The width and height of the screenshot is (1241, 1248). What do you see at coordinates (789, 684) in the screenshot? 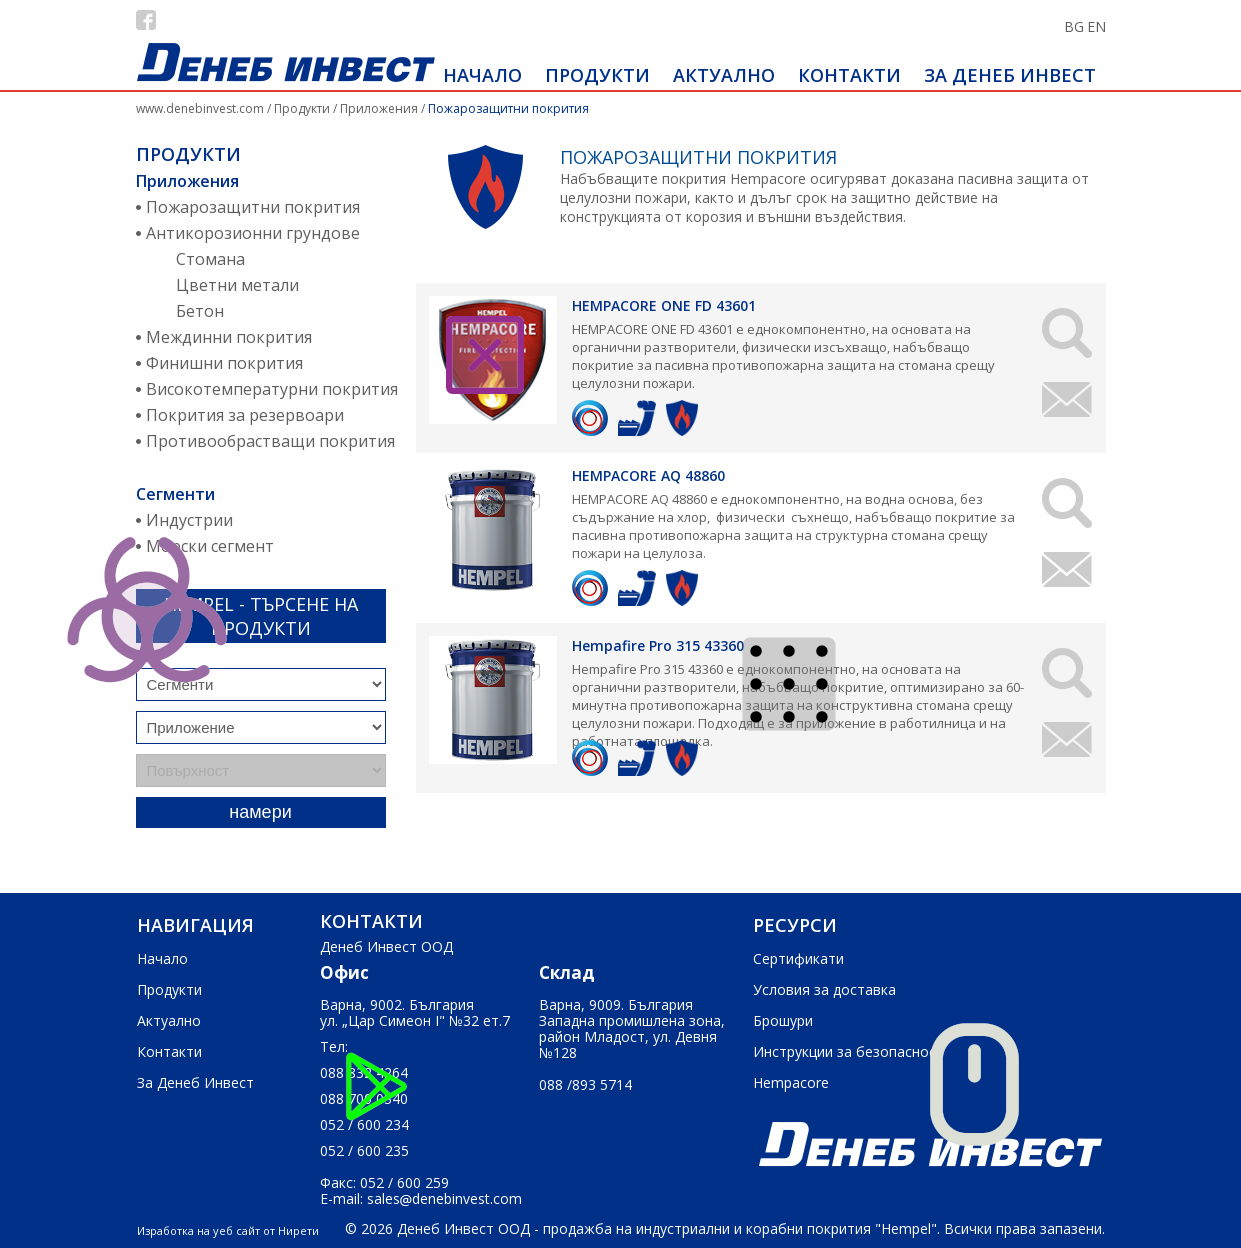
I see `open app drawer or launcher` at bounding box center [789, 684].